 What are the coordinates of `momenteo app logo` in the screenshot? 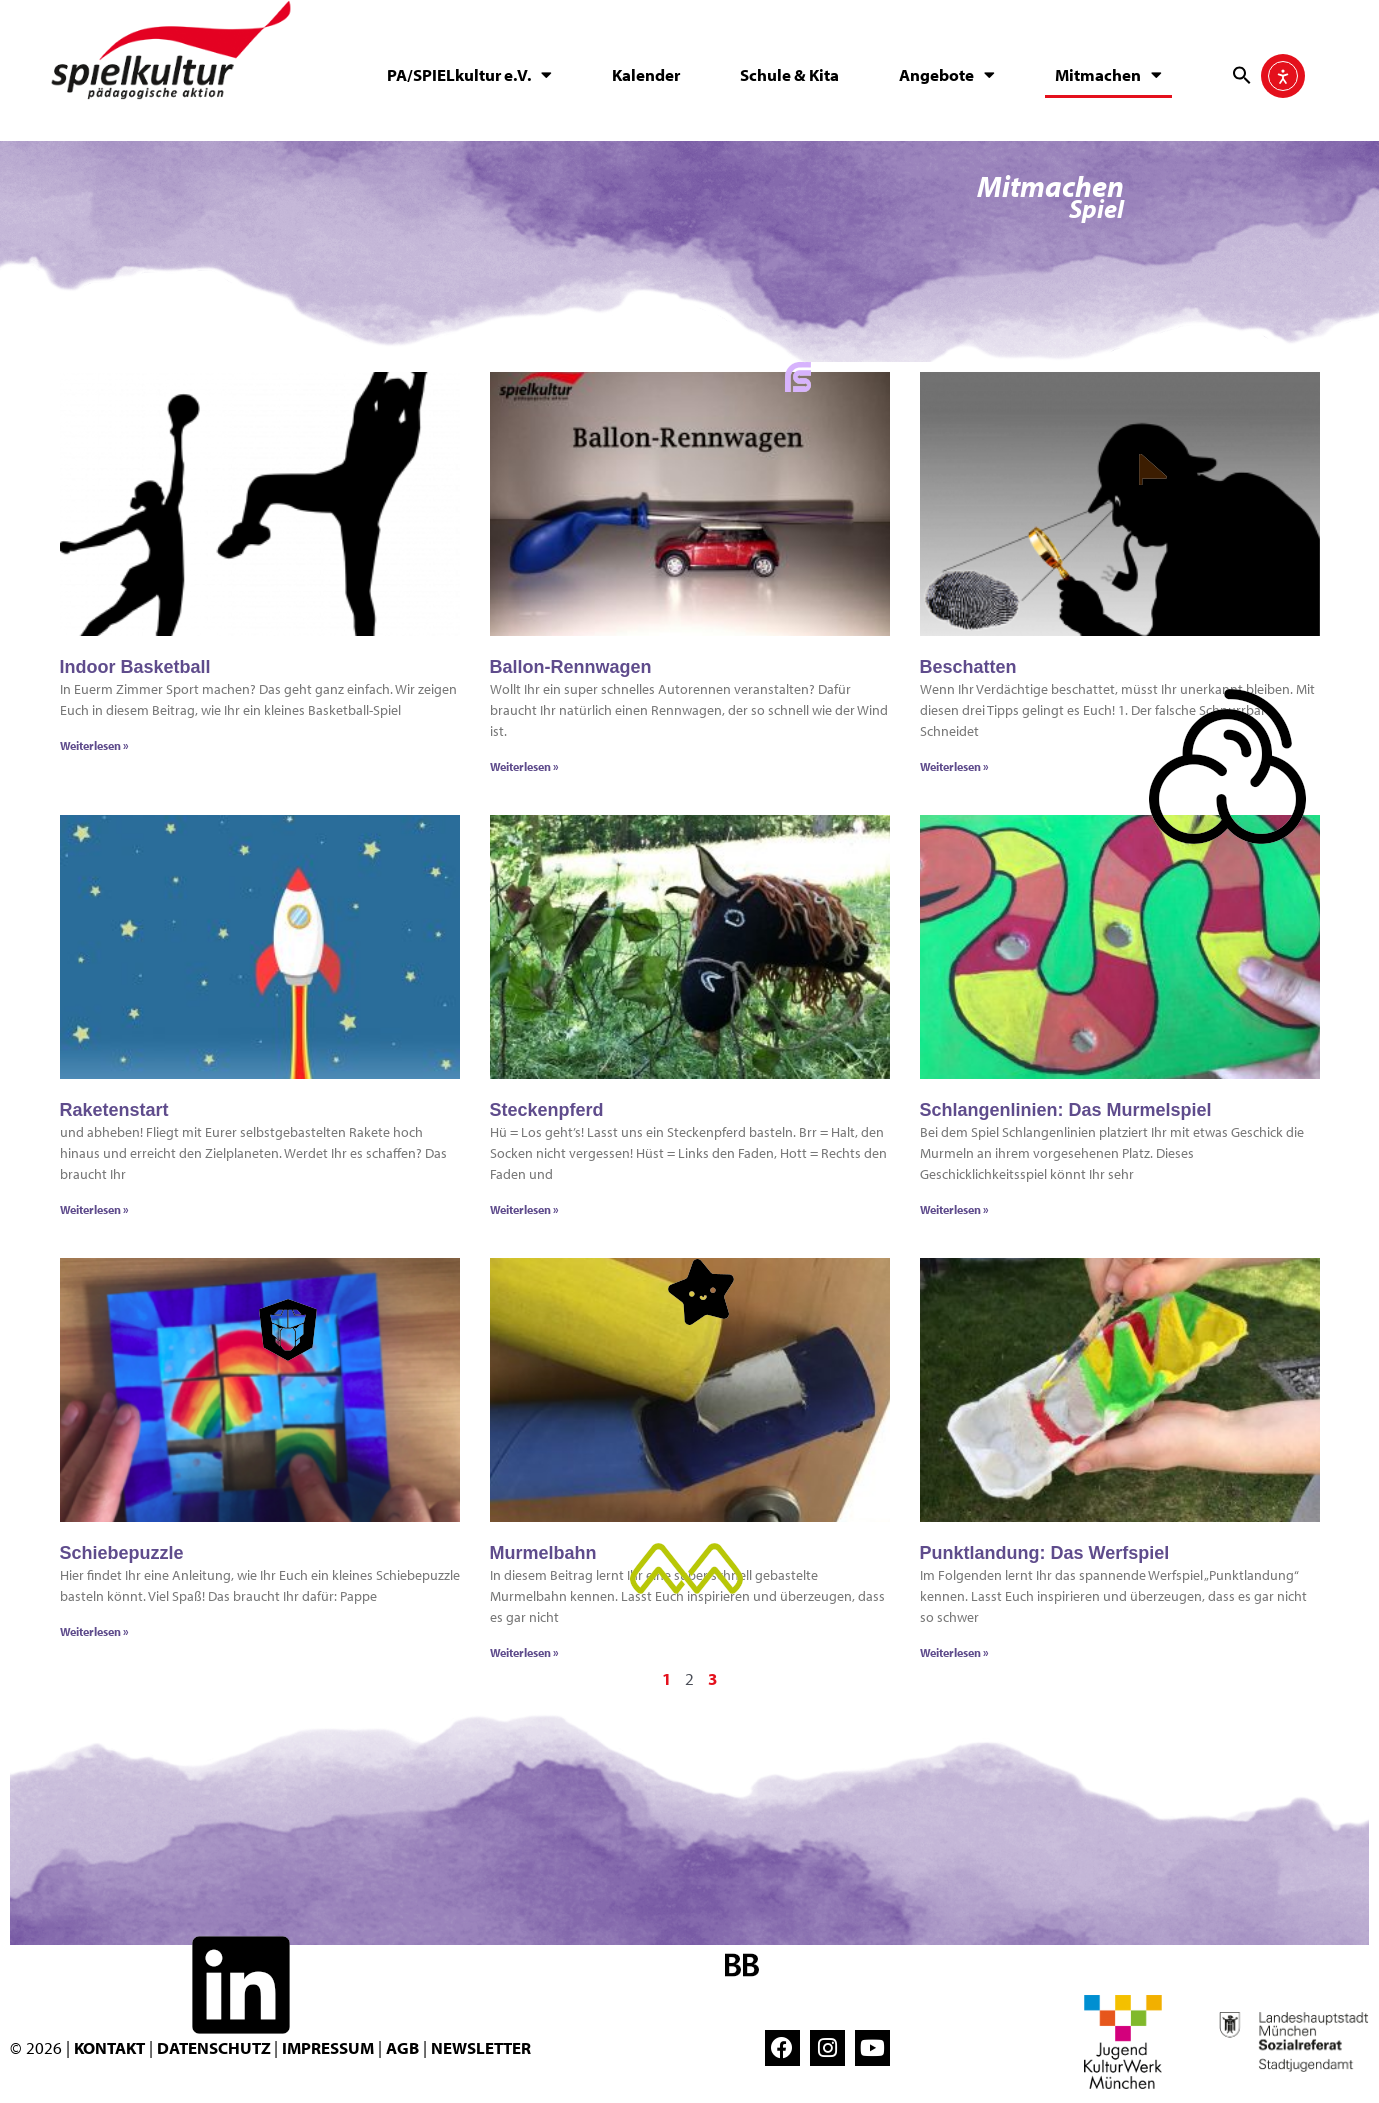 It's located at (686, 1568).